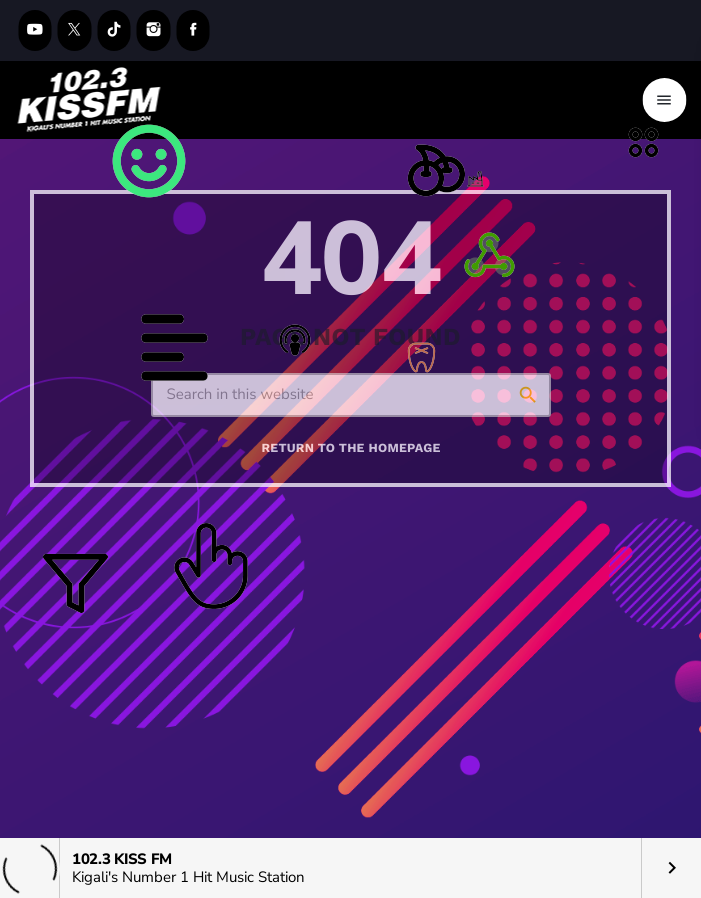 The height and width of the screenshot is (898, 701). What do you see at coordinates (421, 357) in the screenshot?
I see `access dental health information` at bounding box center [421, 357].